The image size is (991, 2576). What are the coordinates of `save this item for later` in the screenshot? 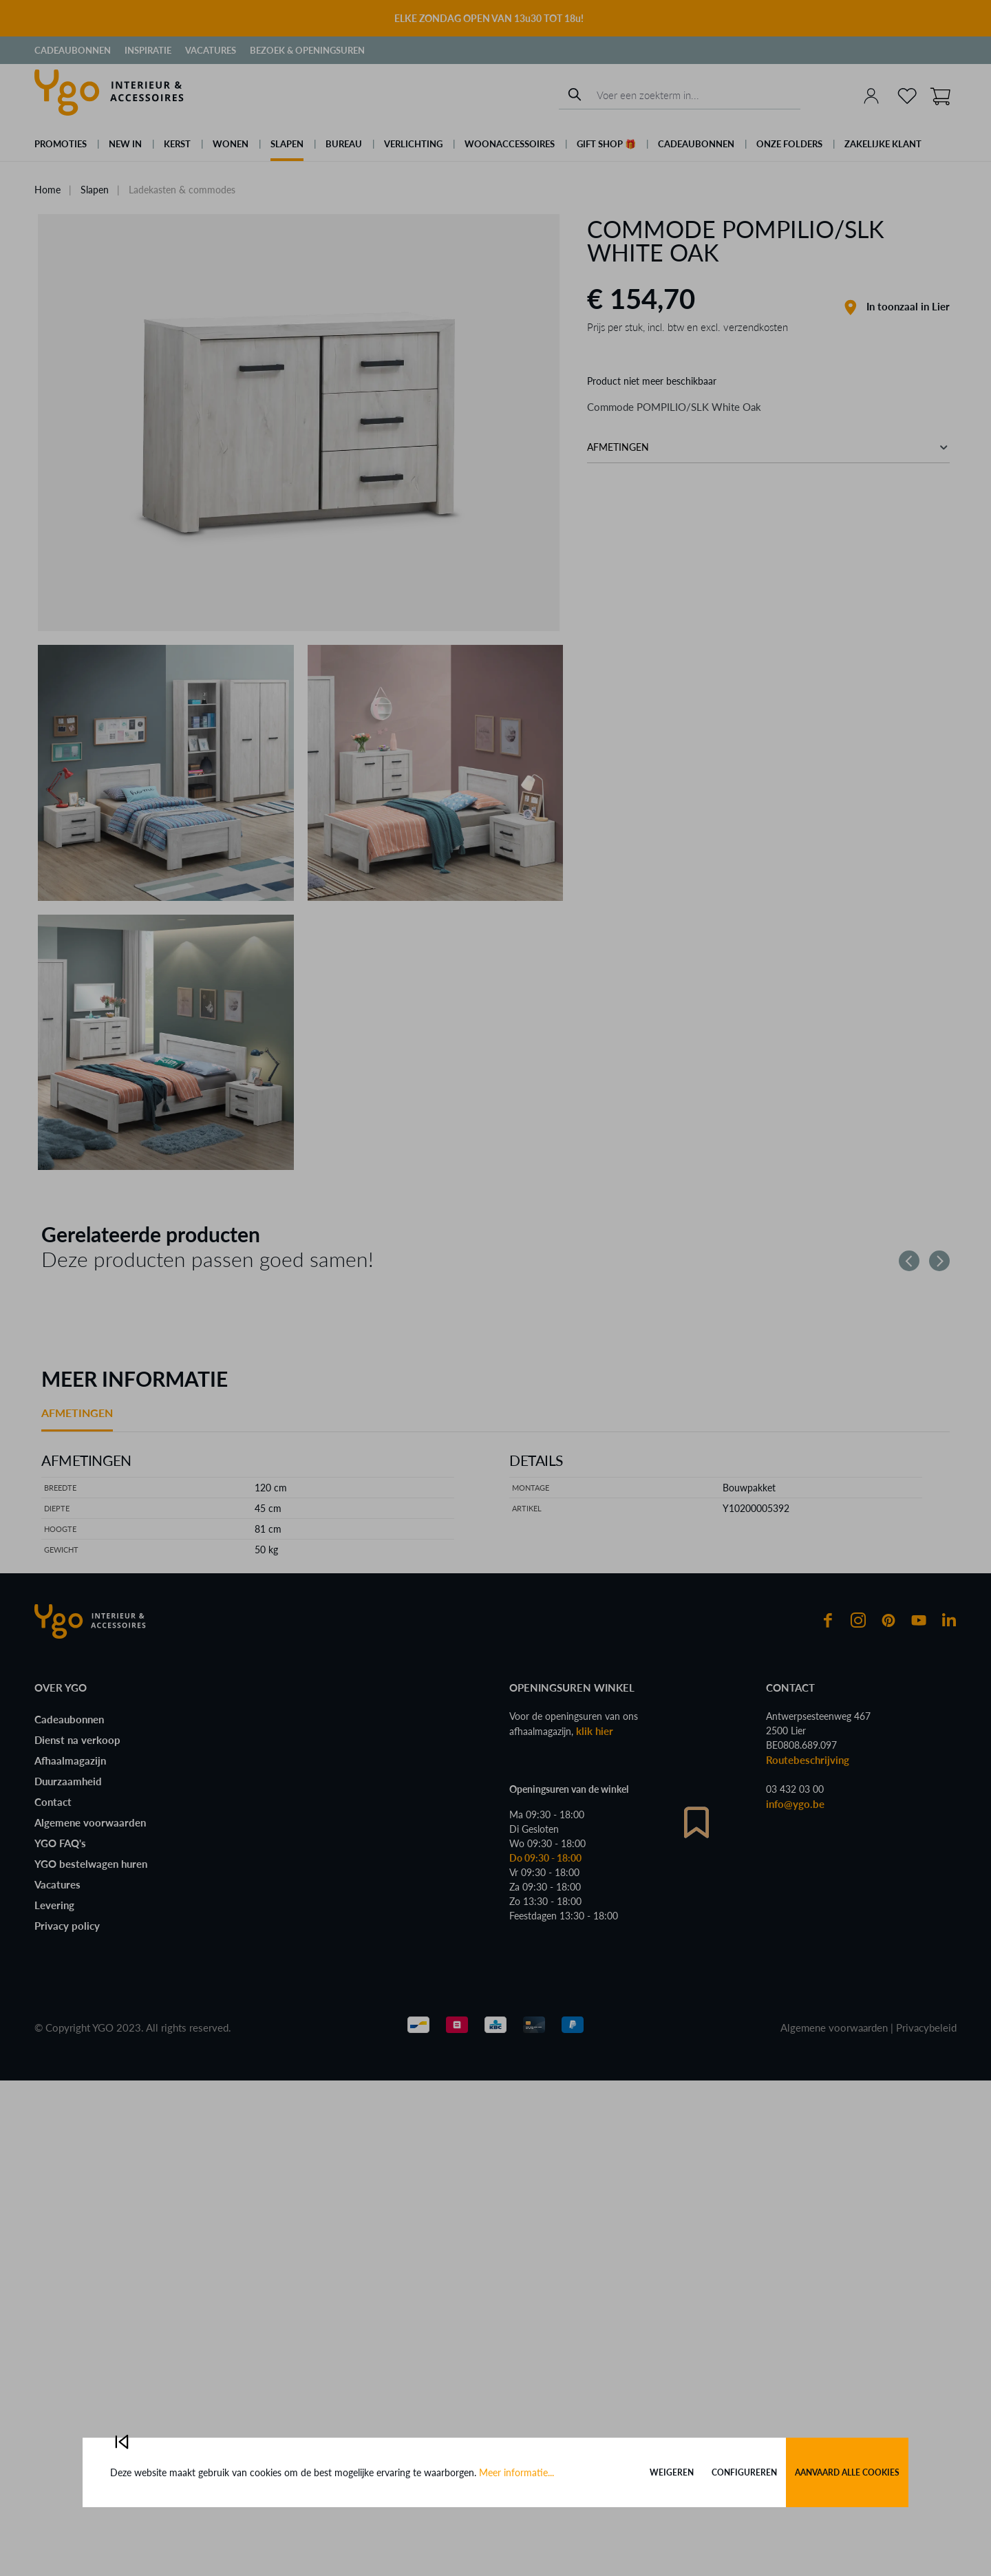 It's located at (696, 1822).